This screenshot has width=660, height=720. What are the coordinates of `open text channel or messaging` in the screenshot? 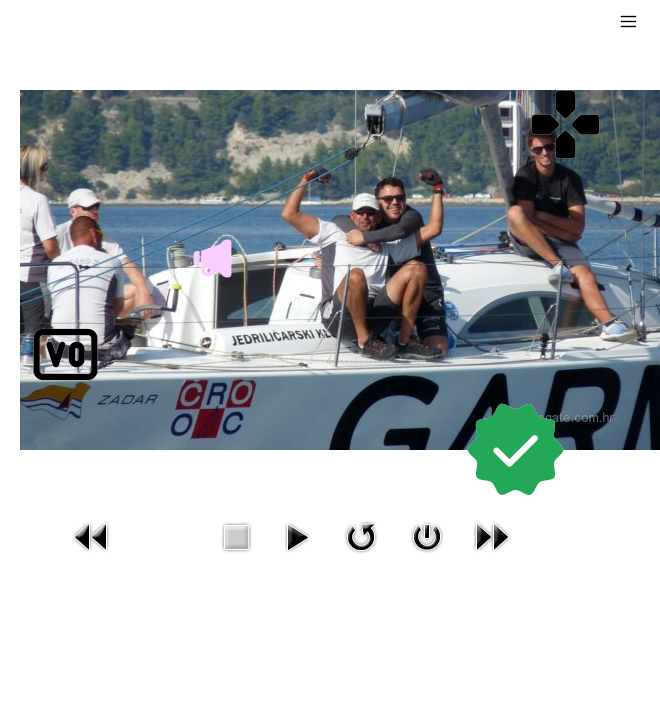 It's located at (628, 21).